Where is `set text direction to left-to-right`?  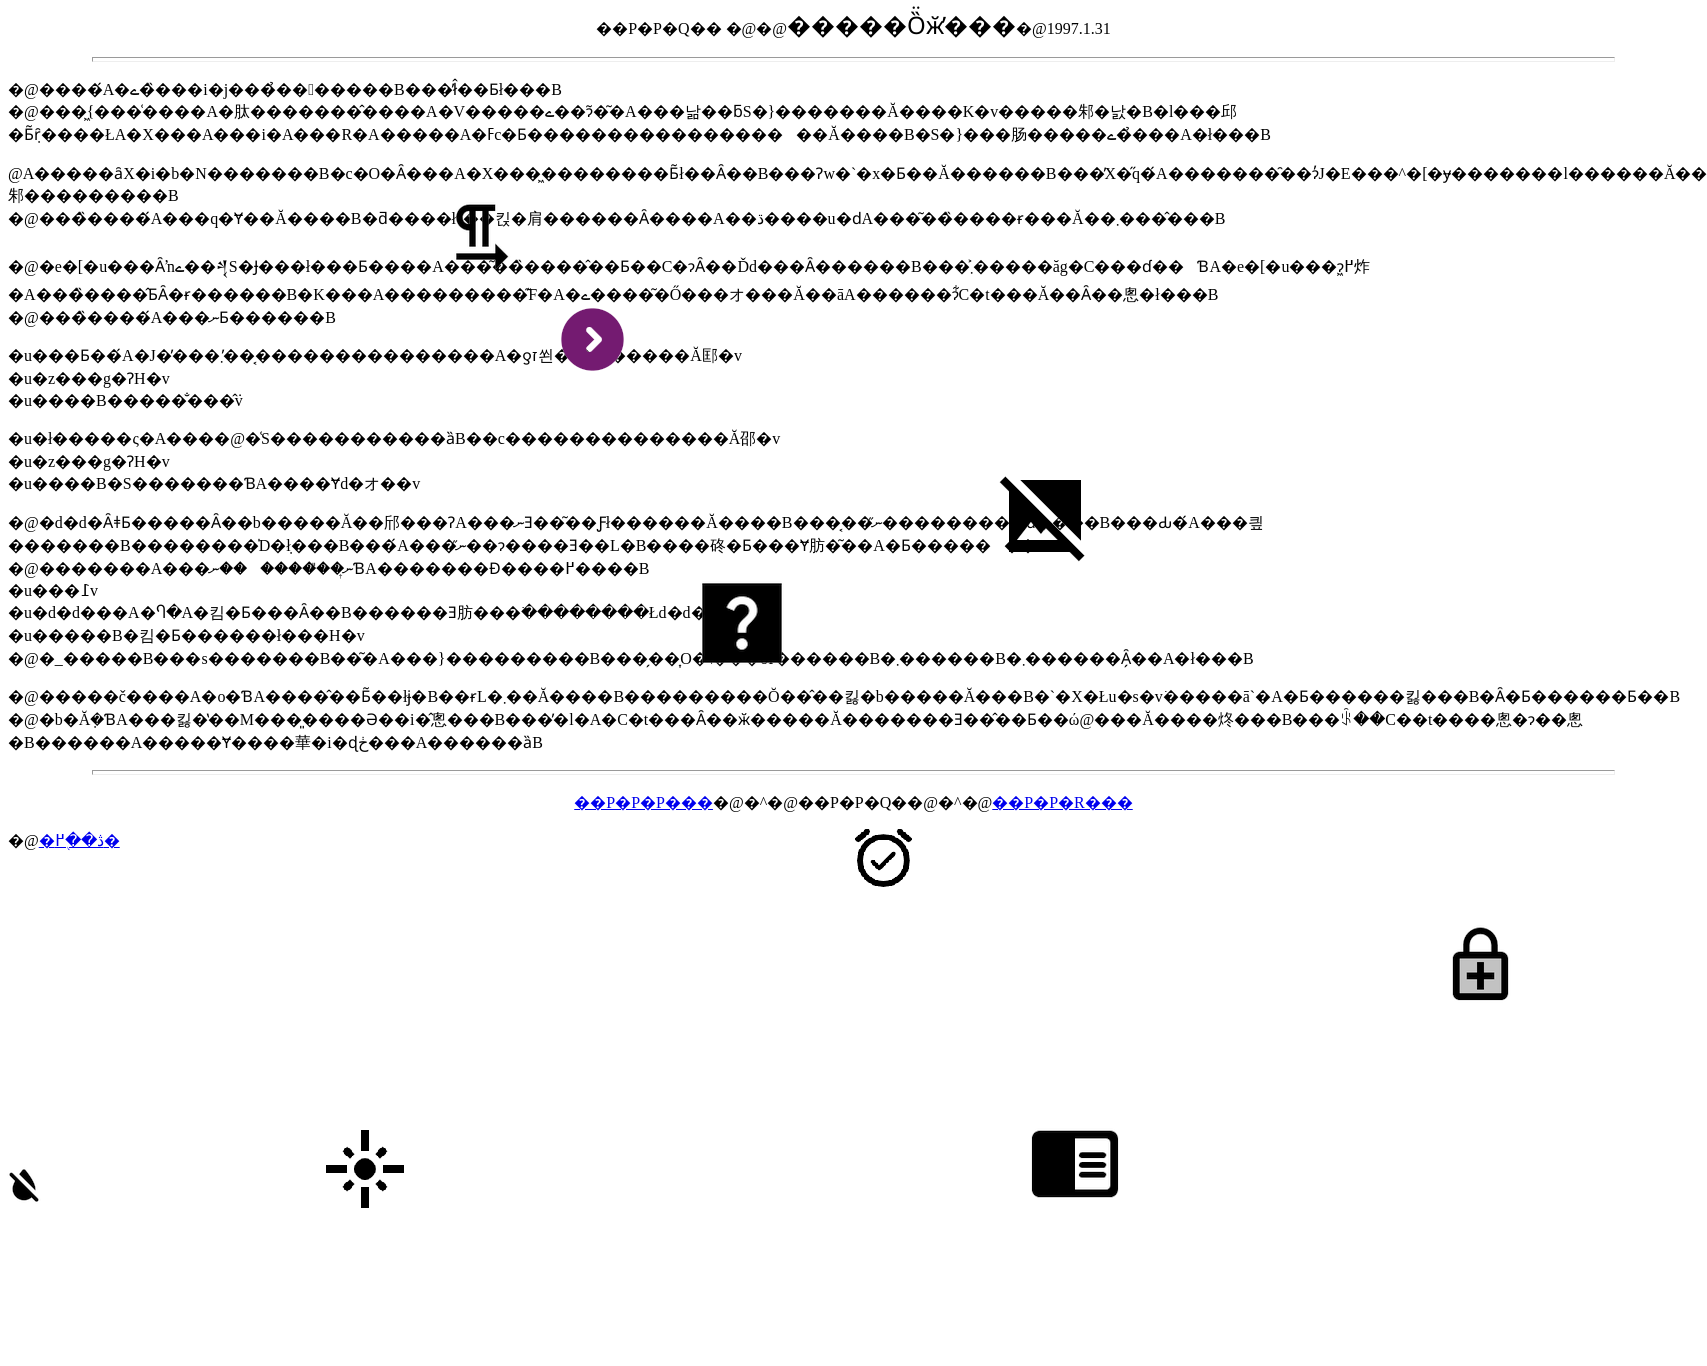 set text direction to left-to-right is located at coordinates (479, 237).